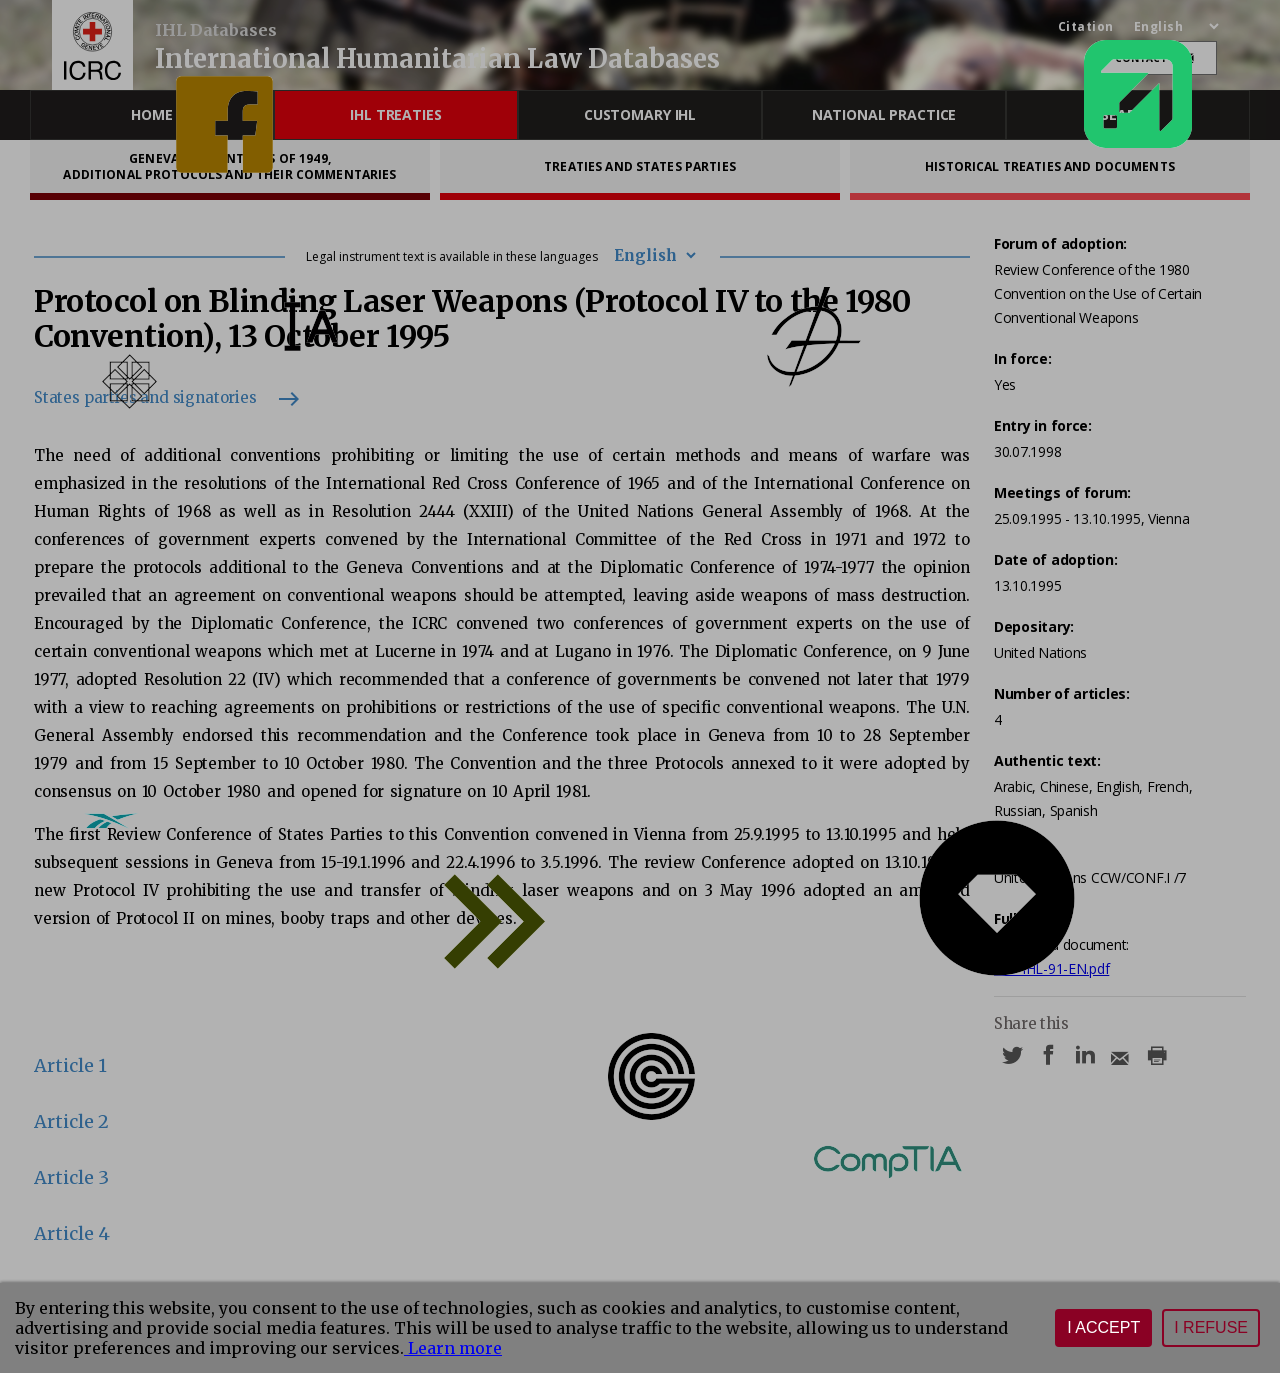 Image resolution: width=1280 pixels, height=1373 pixels. Describe the element at coordinates (311, 326) in the screenshot. I see `adjust text line height spacing` at that location.